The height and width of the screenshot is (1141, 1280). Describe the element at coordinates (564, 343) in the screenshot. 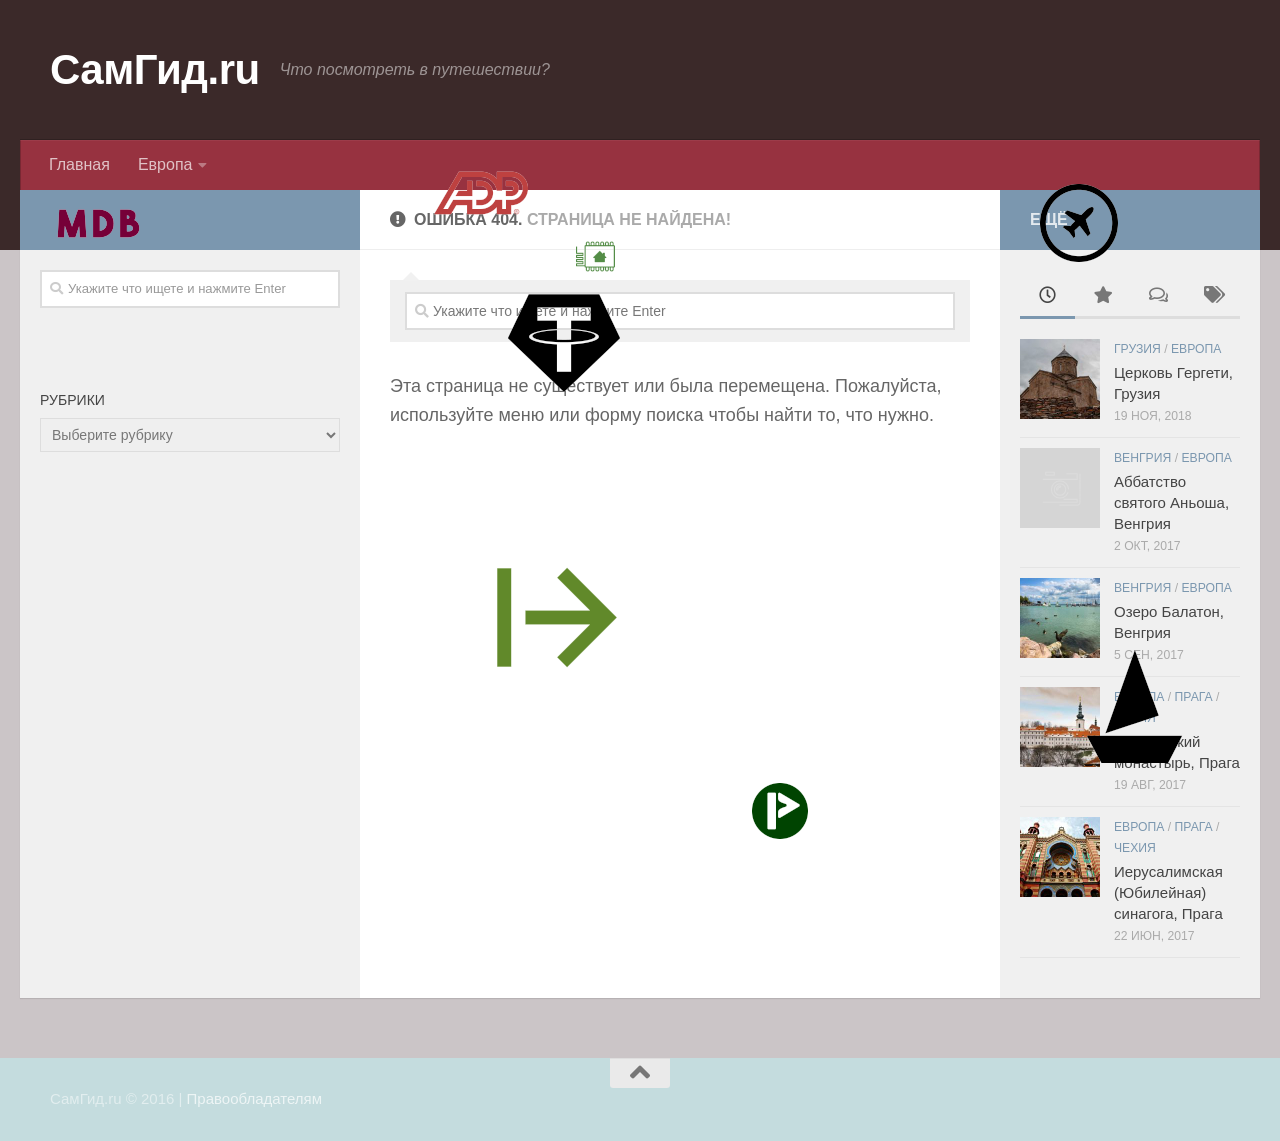

I see `tether (USDT) cryptocurrency logo` at that location.